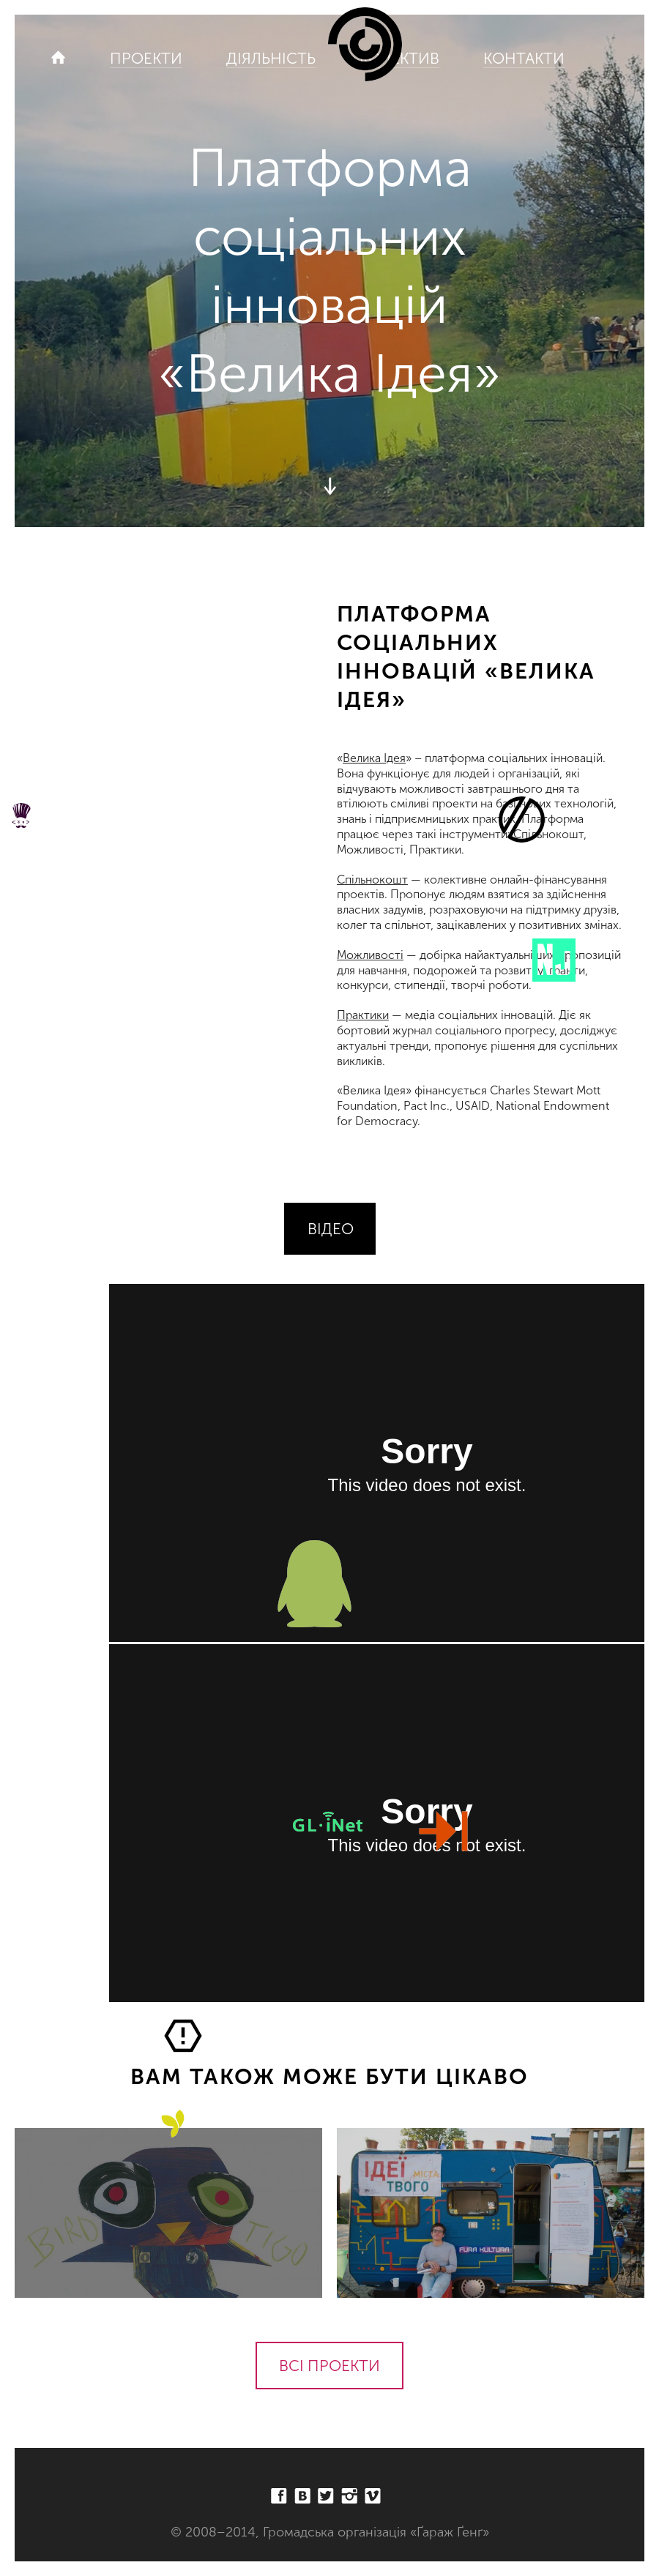 Image resolution: width=659 pixels, height=2576 pixels. Describe the element at coordinates (173, 2124) in the screenshot. I see `yii php framework logo` at that location.